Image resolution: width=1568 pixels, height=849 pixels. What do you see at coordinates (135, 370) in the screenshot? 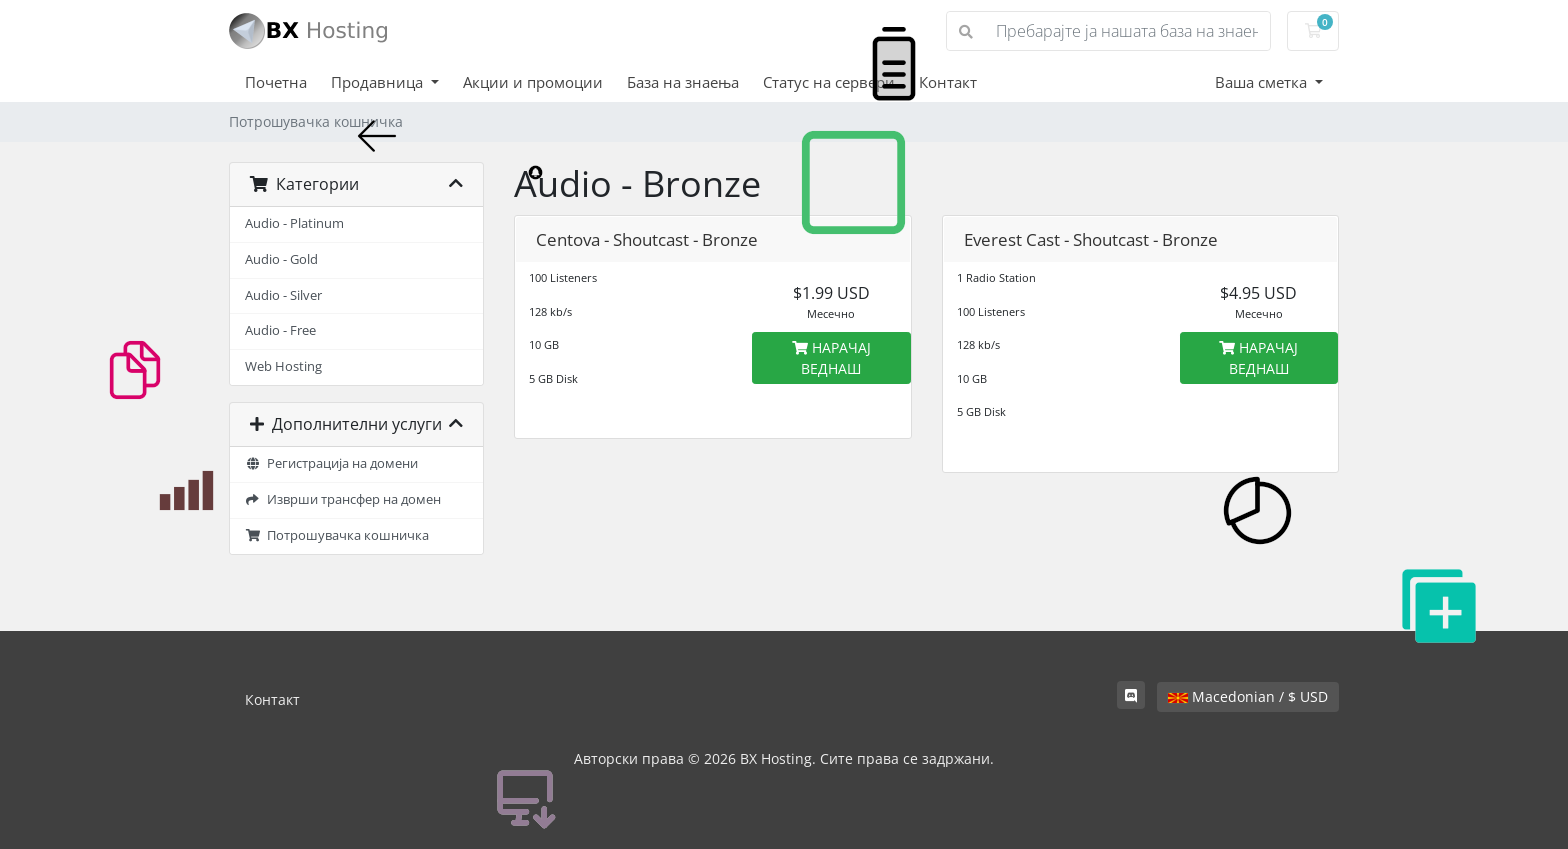
I see `view all documents` at bounding box center [135, 370].